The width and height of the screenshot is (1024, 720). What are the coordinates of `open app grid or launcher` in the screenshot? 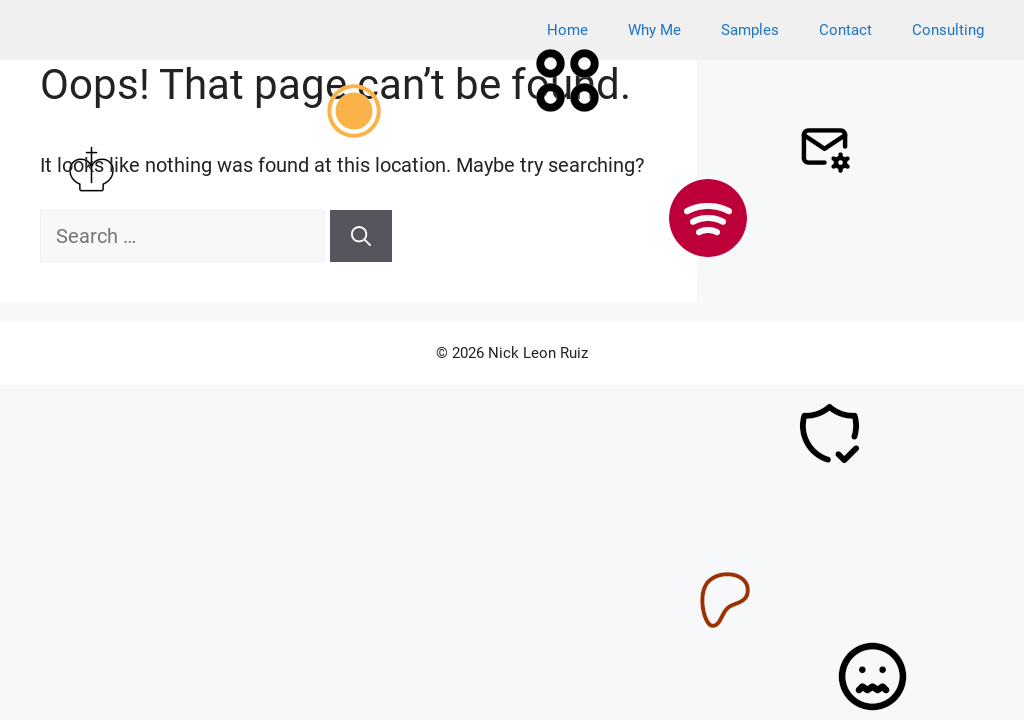 It's located at (567, 80).